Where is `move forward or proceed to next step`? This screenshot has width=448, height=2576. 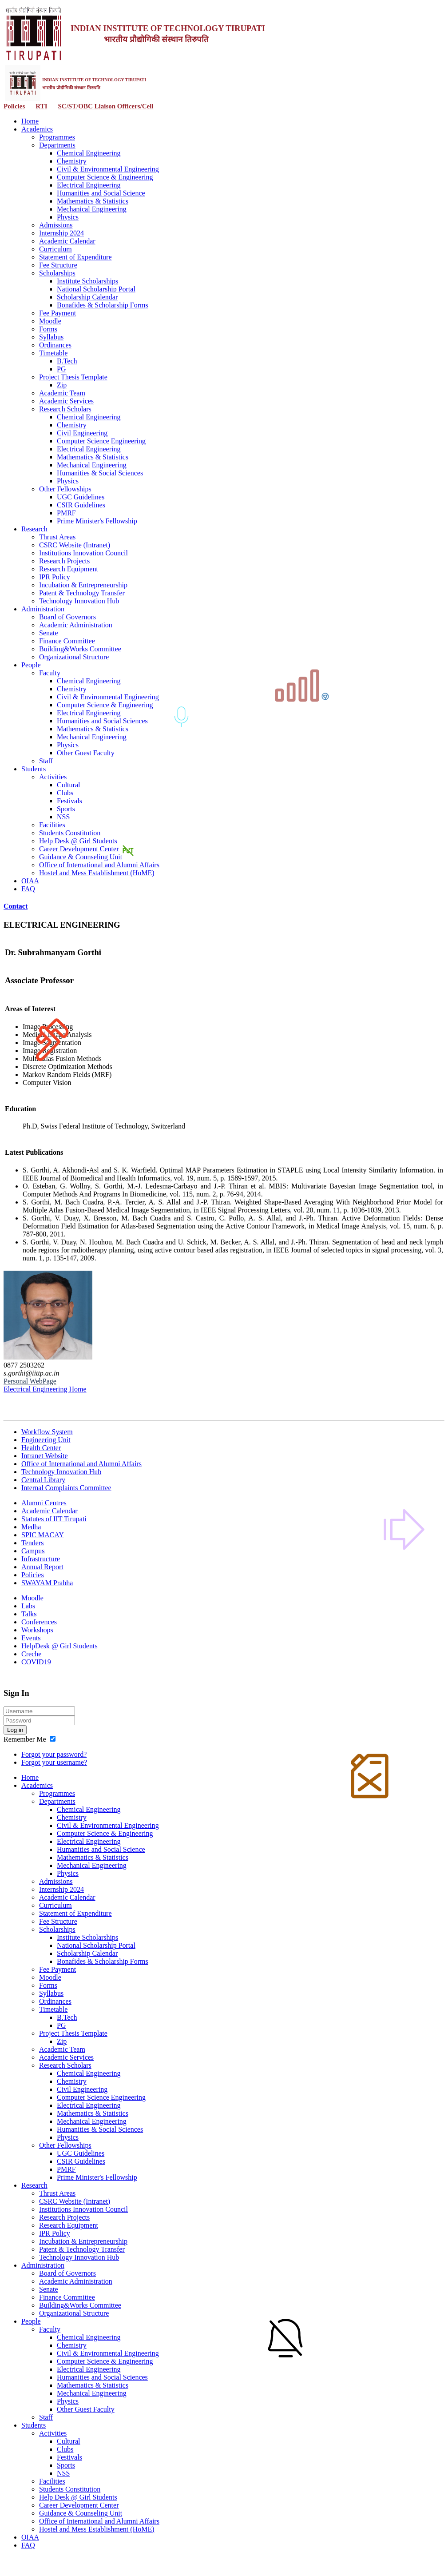 move forward or proceed to next step is located at coordinates (402, 1529).